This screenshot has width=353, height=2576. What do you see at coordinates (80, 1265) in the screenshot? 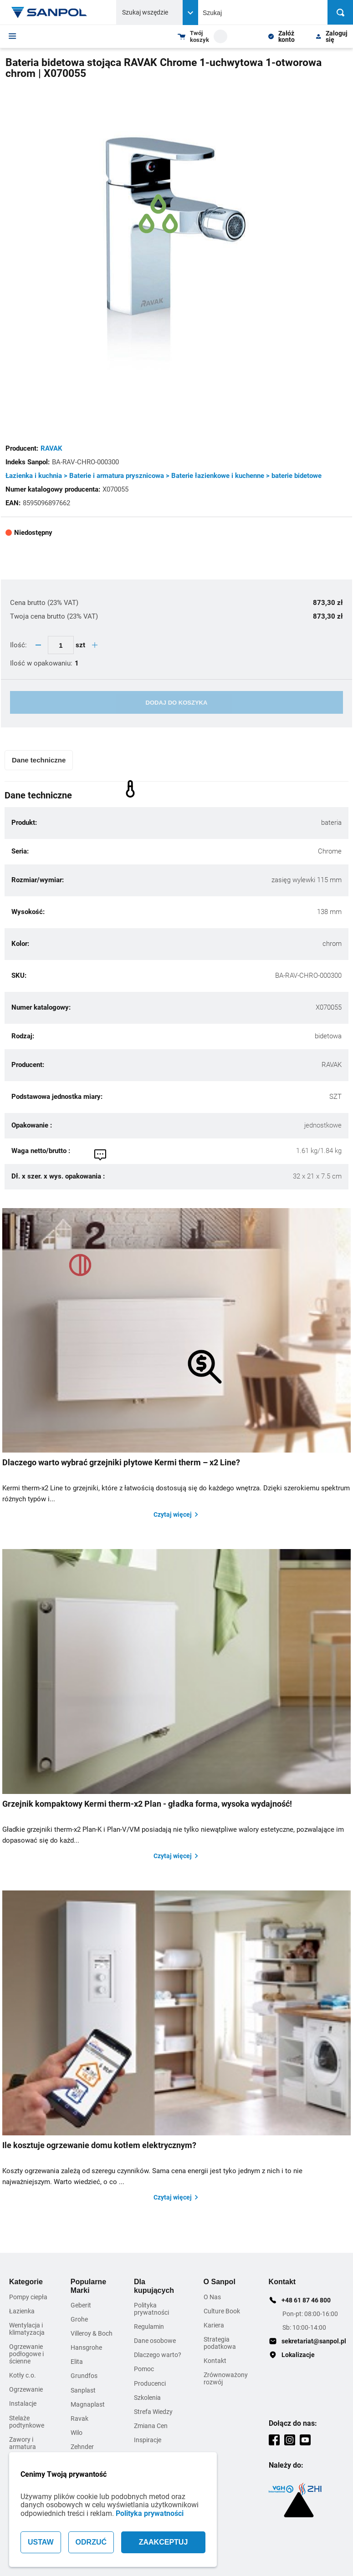
I see `toggle between light and dark mode` at bounding box center [80, 1265].